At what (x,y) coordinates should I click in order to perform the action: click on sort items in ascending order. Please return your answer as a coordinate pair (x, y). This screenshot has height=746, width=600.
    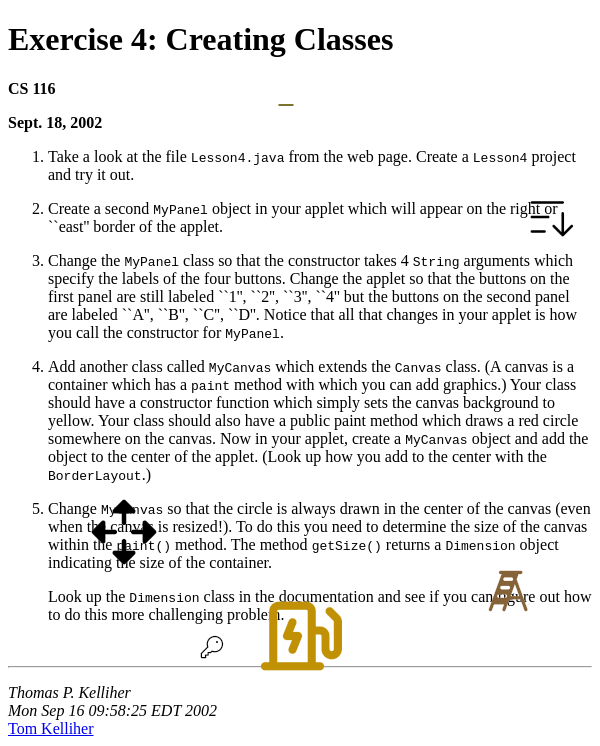
    Looking at the image, I should click on (550, 217).